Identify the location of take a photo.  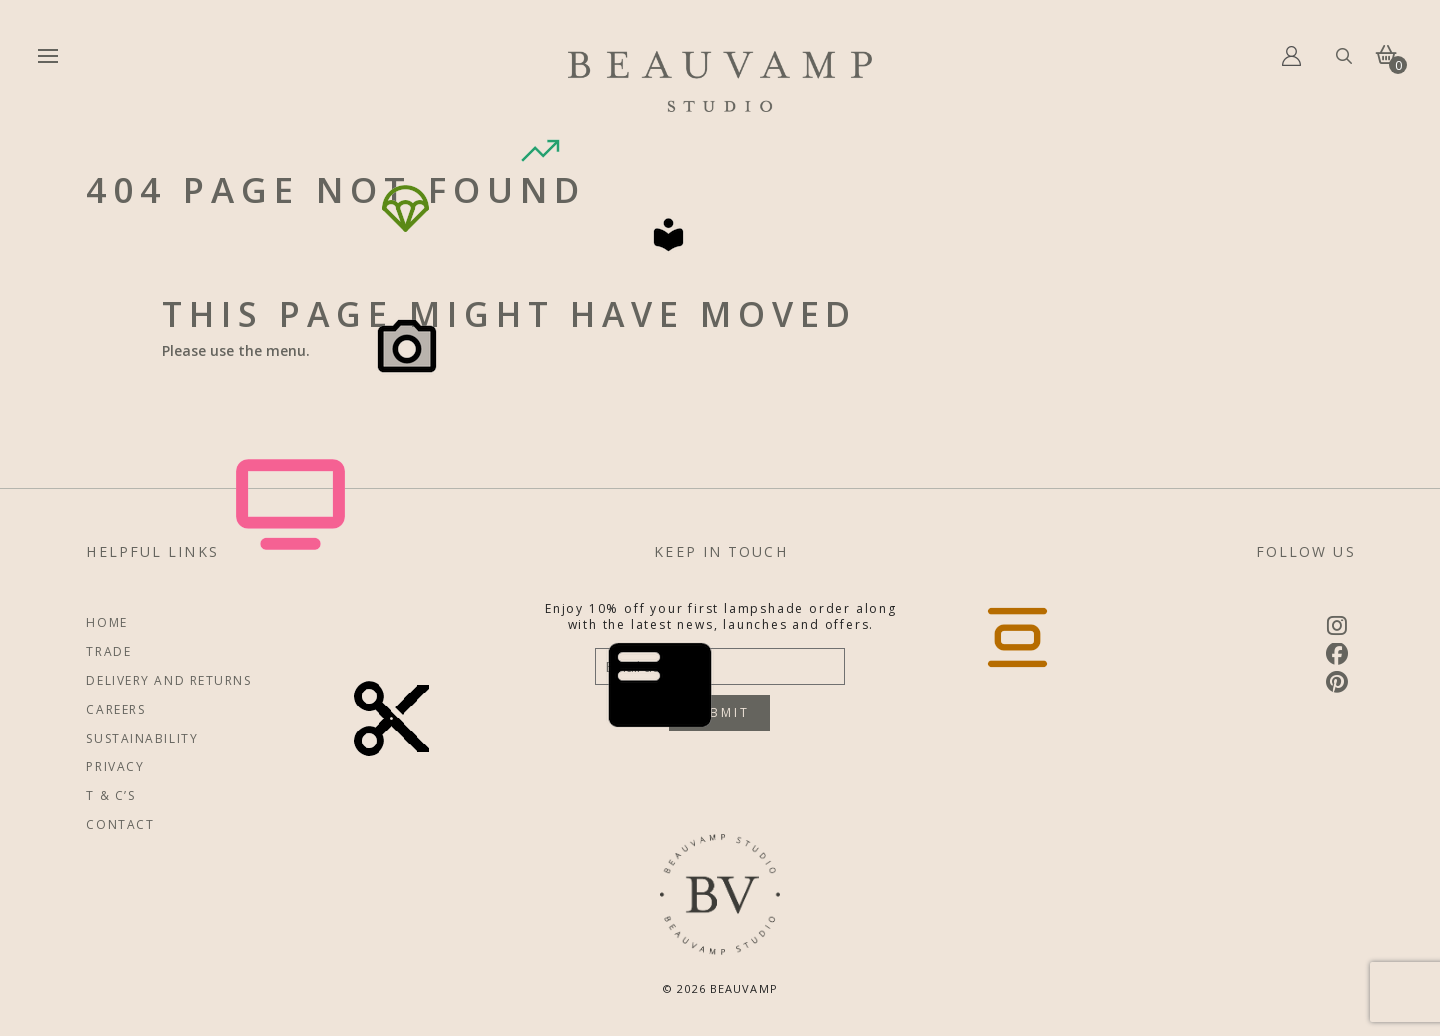
(407, 349).